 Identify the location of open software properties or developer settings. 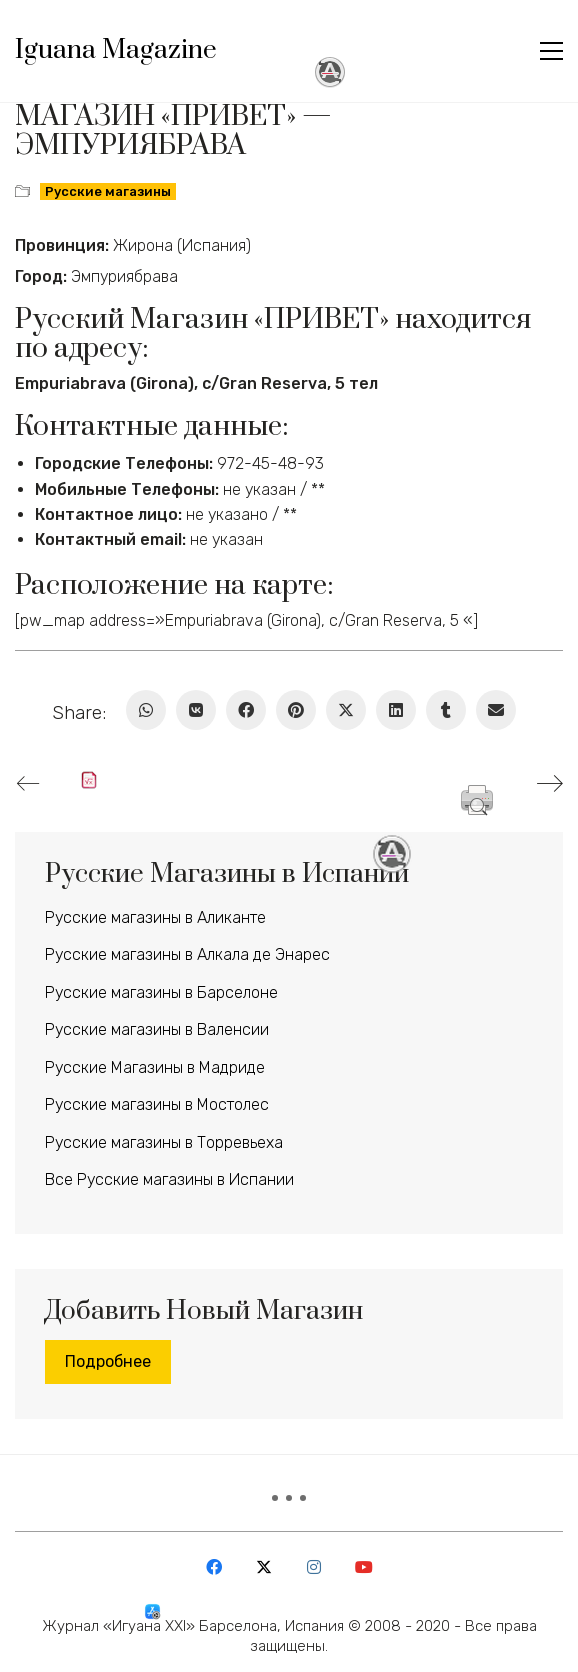
(152, 1611).